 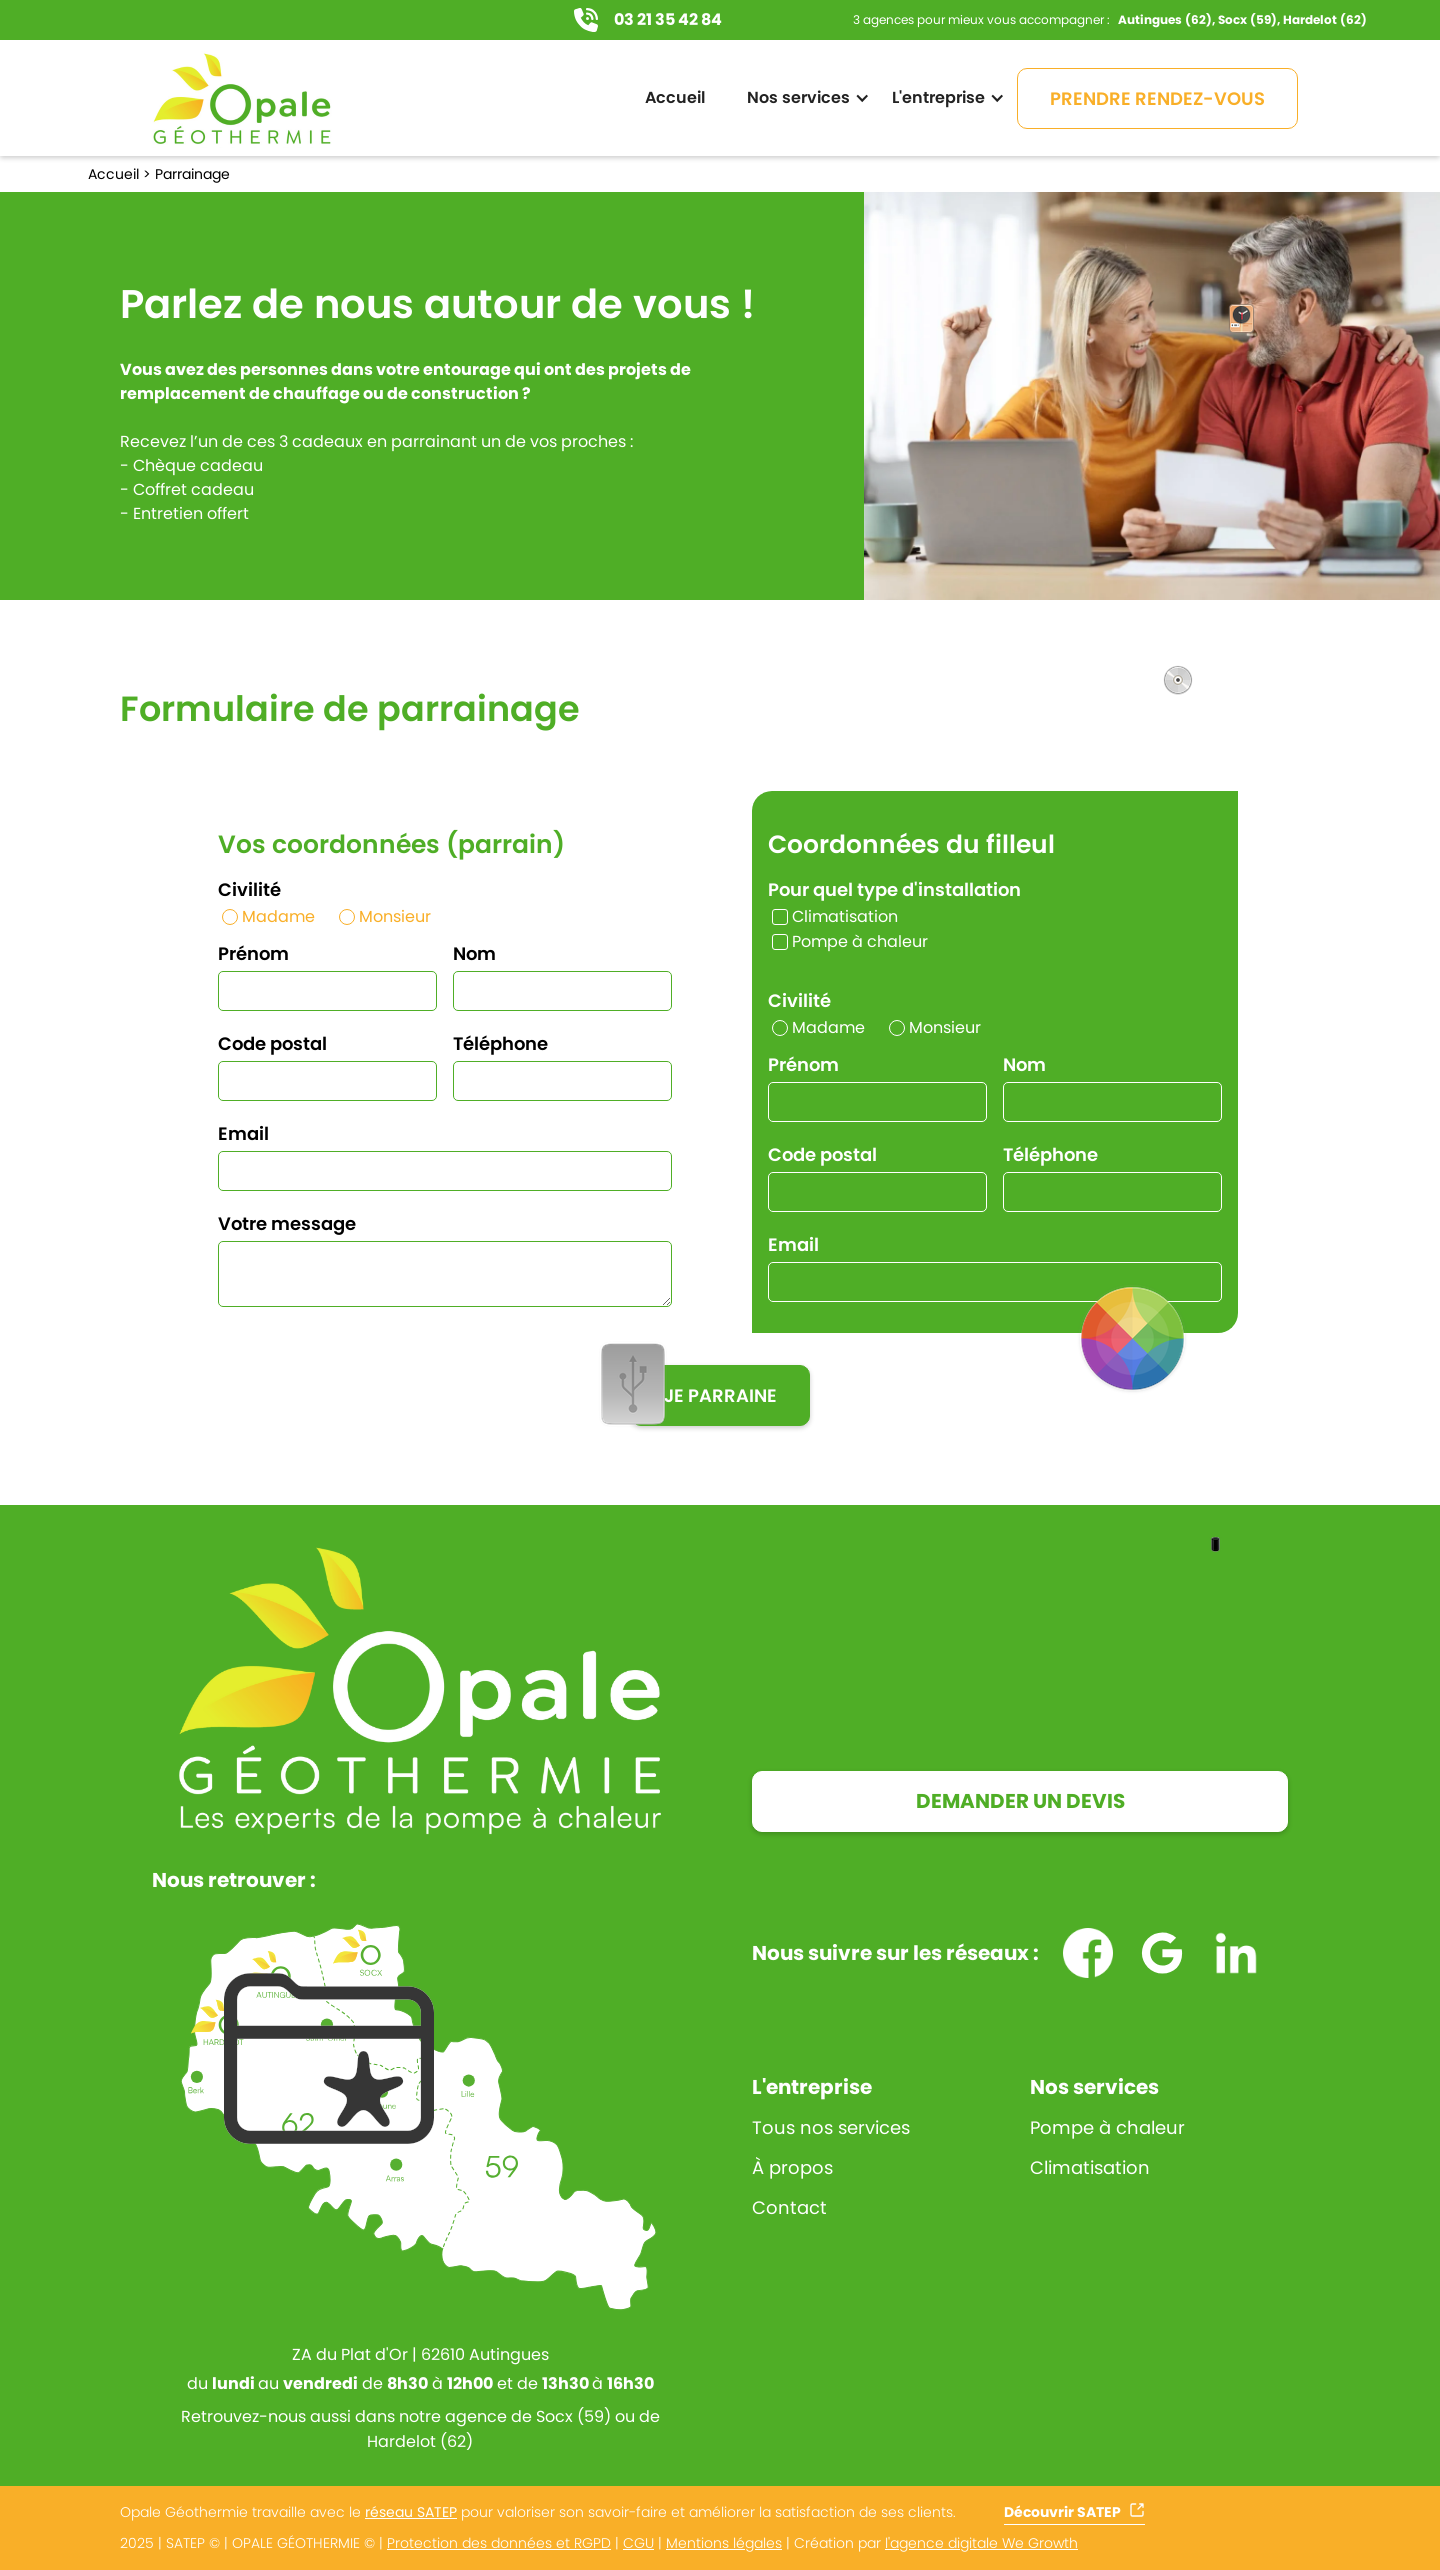 I want to click on access CD/DVD drive, so click(x=1178, y=680).